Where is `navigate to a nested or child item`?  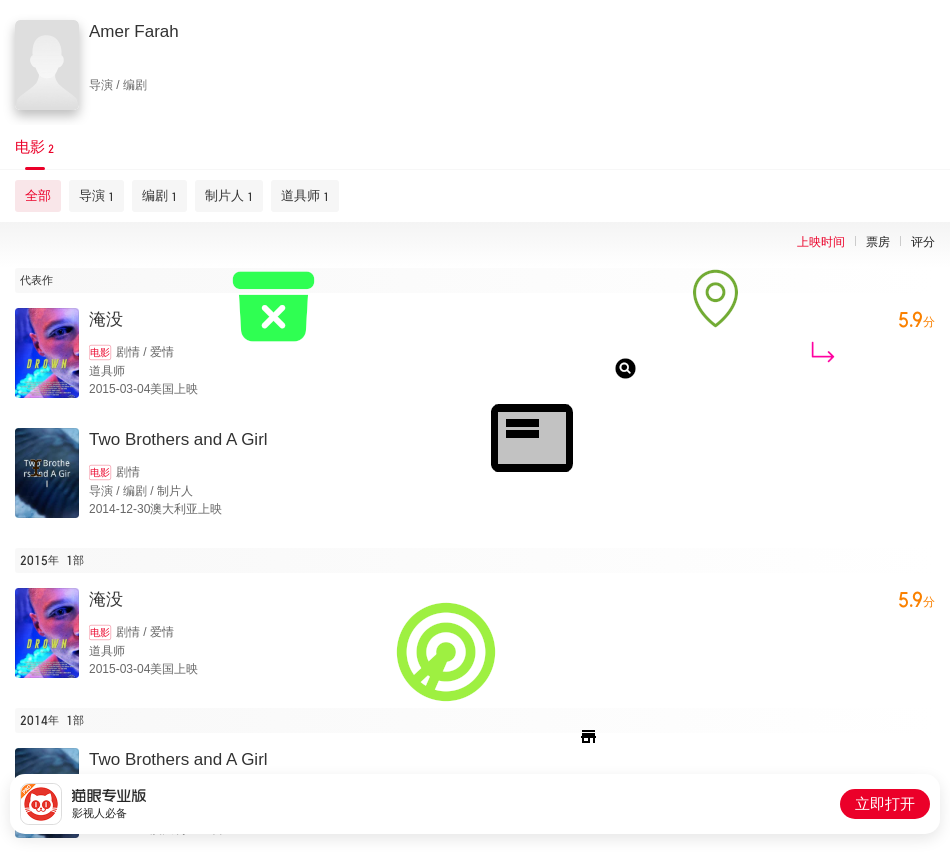 navigate to a nested or child item is located at coordinates (823, 352).